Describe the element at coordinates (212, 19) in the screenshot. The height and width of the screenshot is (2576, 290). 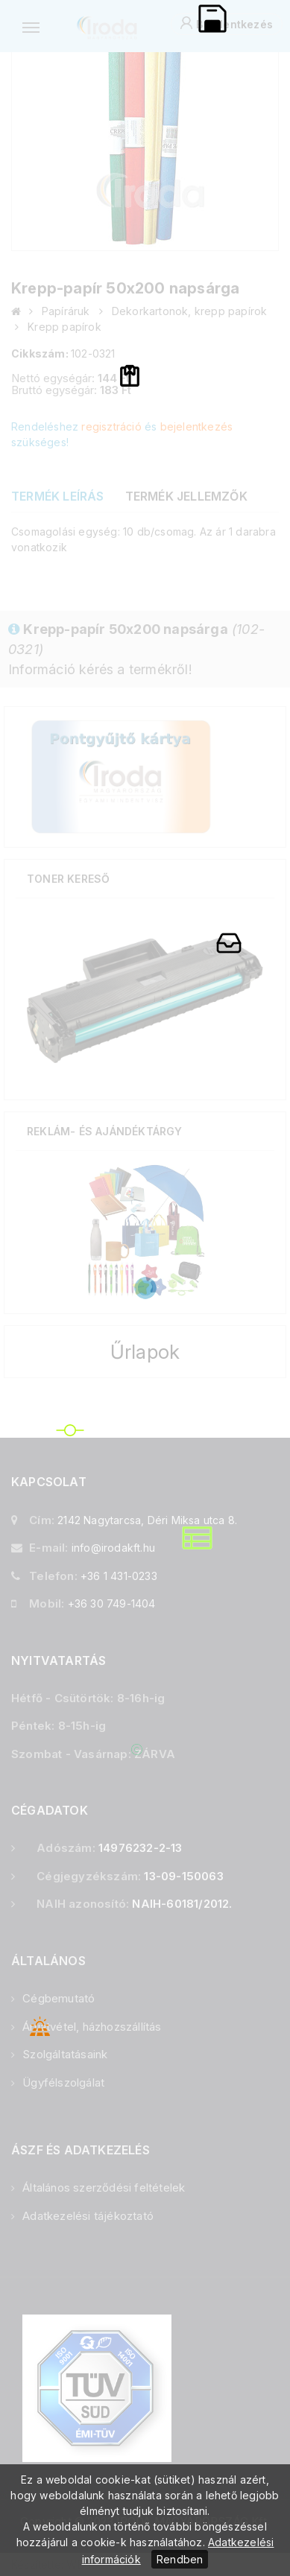
I see `save current file or document` at that location.